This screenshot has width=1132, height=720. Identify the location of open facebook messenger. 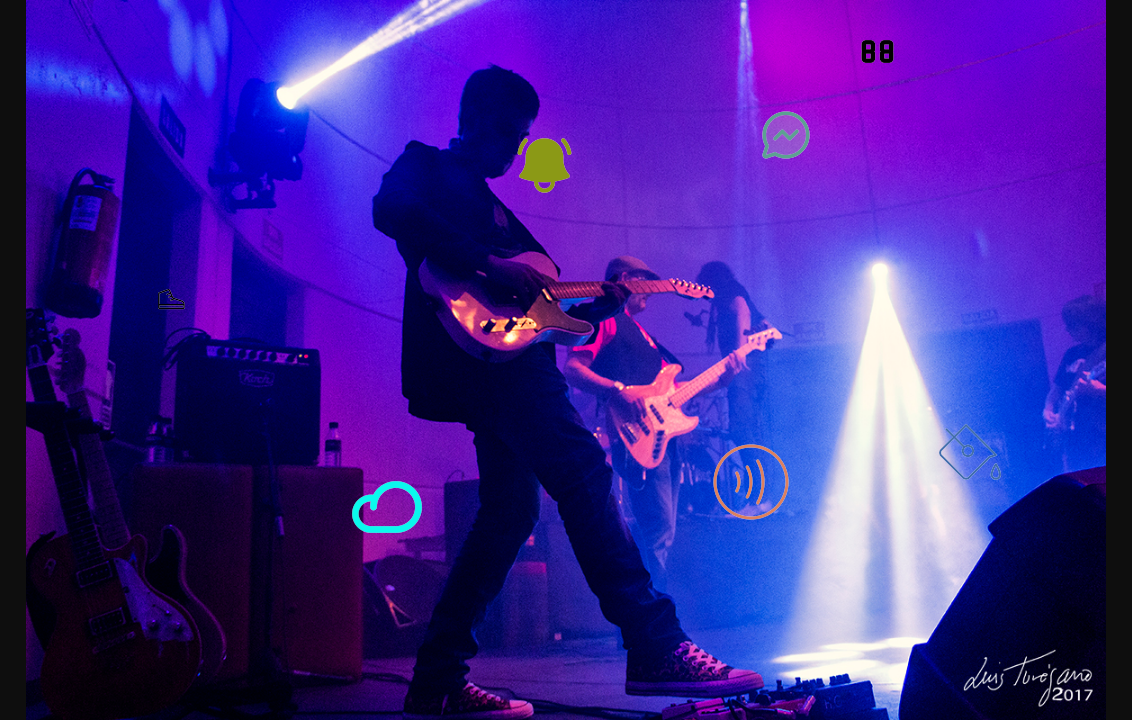
(786, 135).